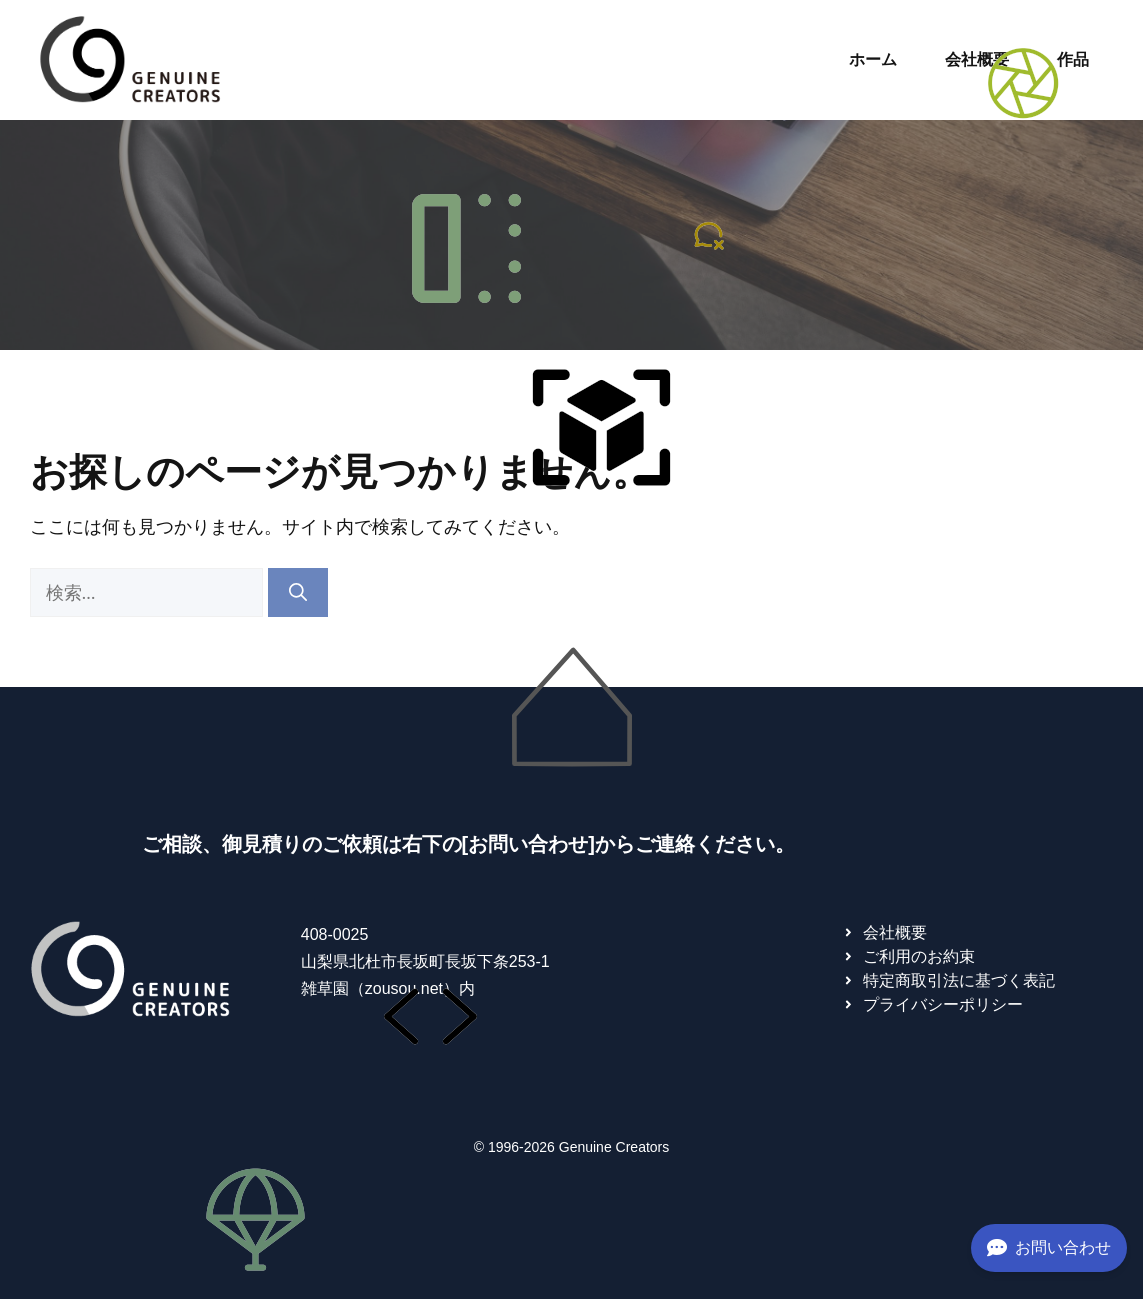 The image size is (1143, 1299). What do you see at coordinates (1023, 83) in the screenshot?
I see `open camera settings` at bounding box center [1023, 83].